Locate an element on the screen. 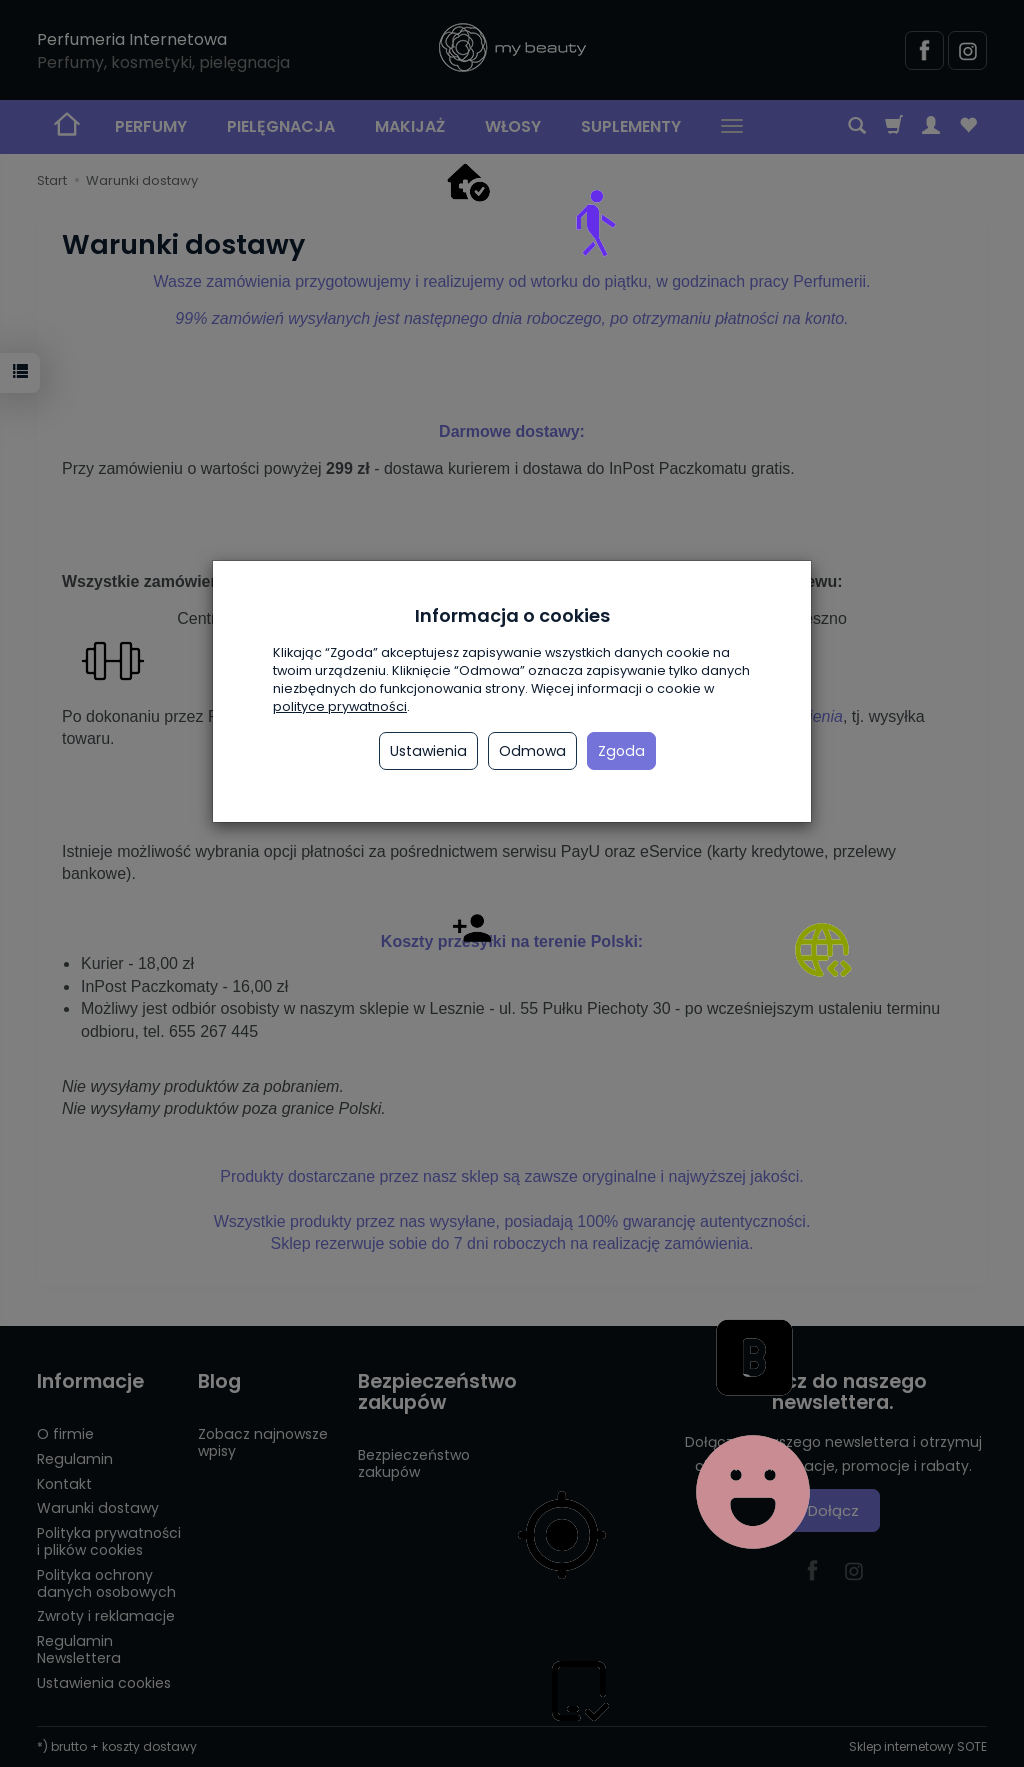  verified medical home or healthcare facility is located at coordinates (467, 181).